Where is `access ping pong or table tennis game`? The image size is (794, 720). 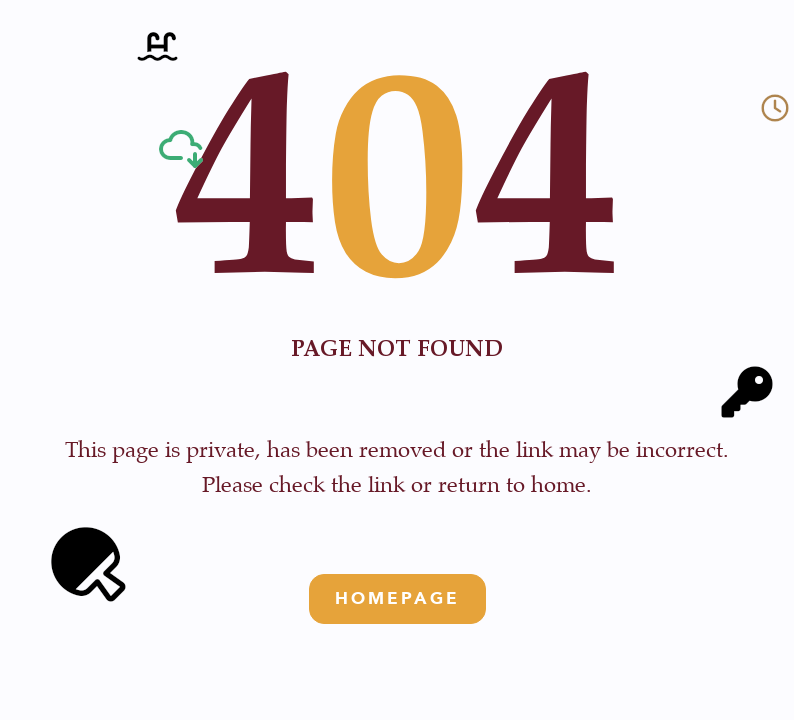 access ping pong or table tennis game is located at coordinates (87, 563).